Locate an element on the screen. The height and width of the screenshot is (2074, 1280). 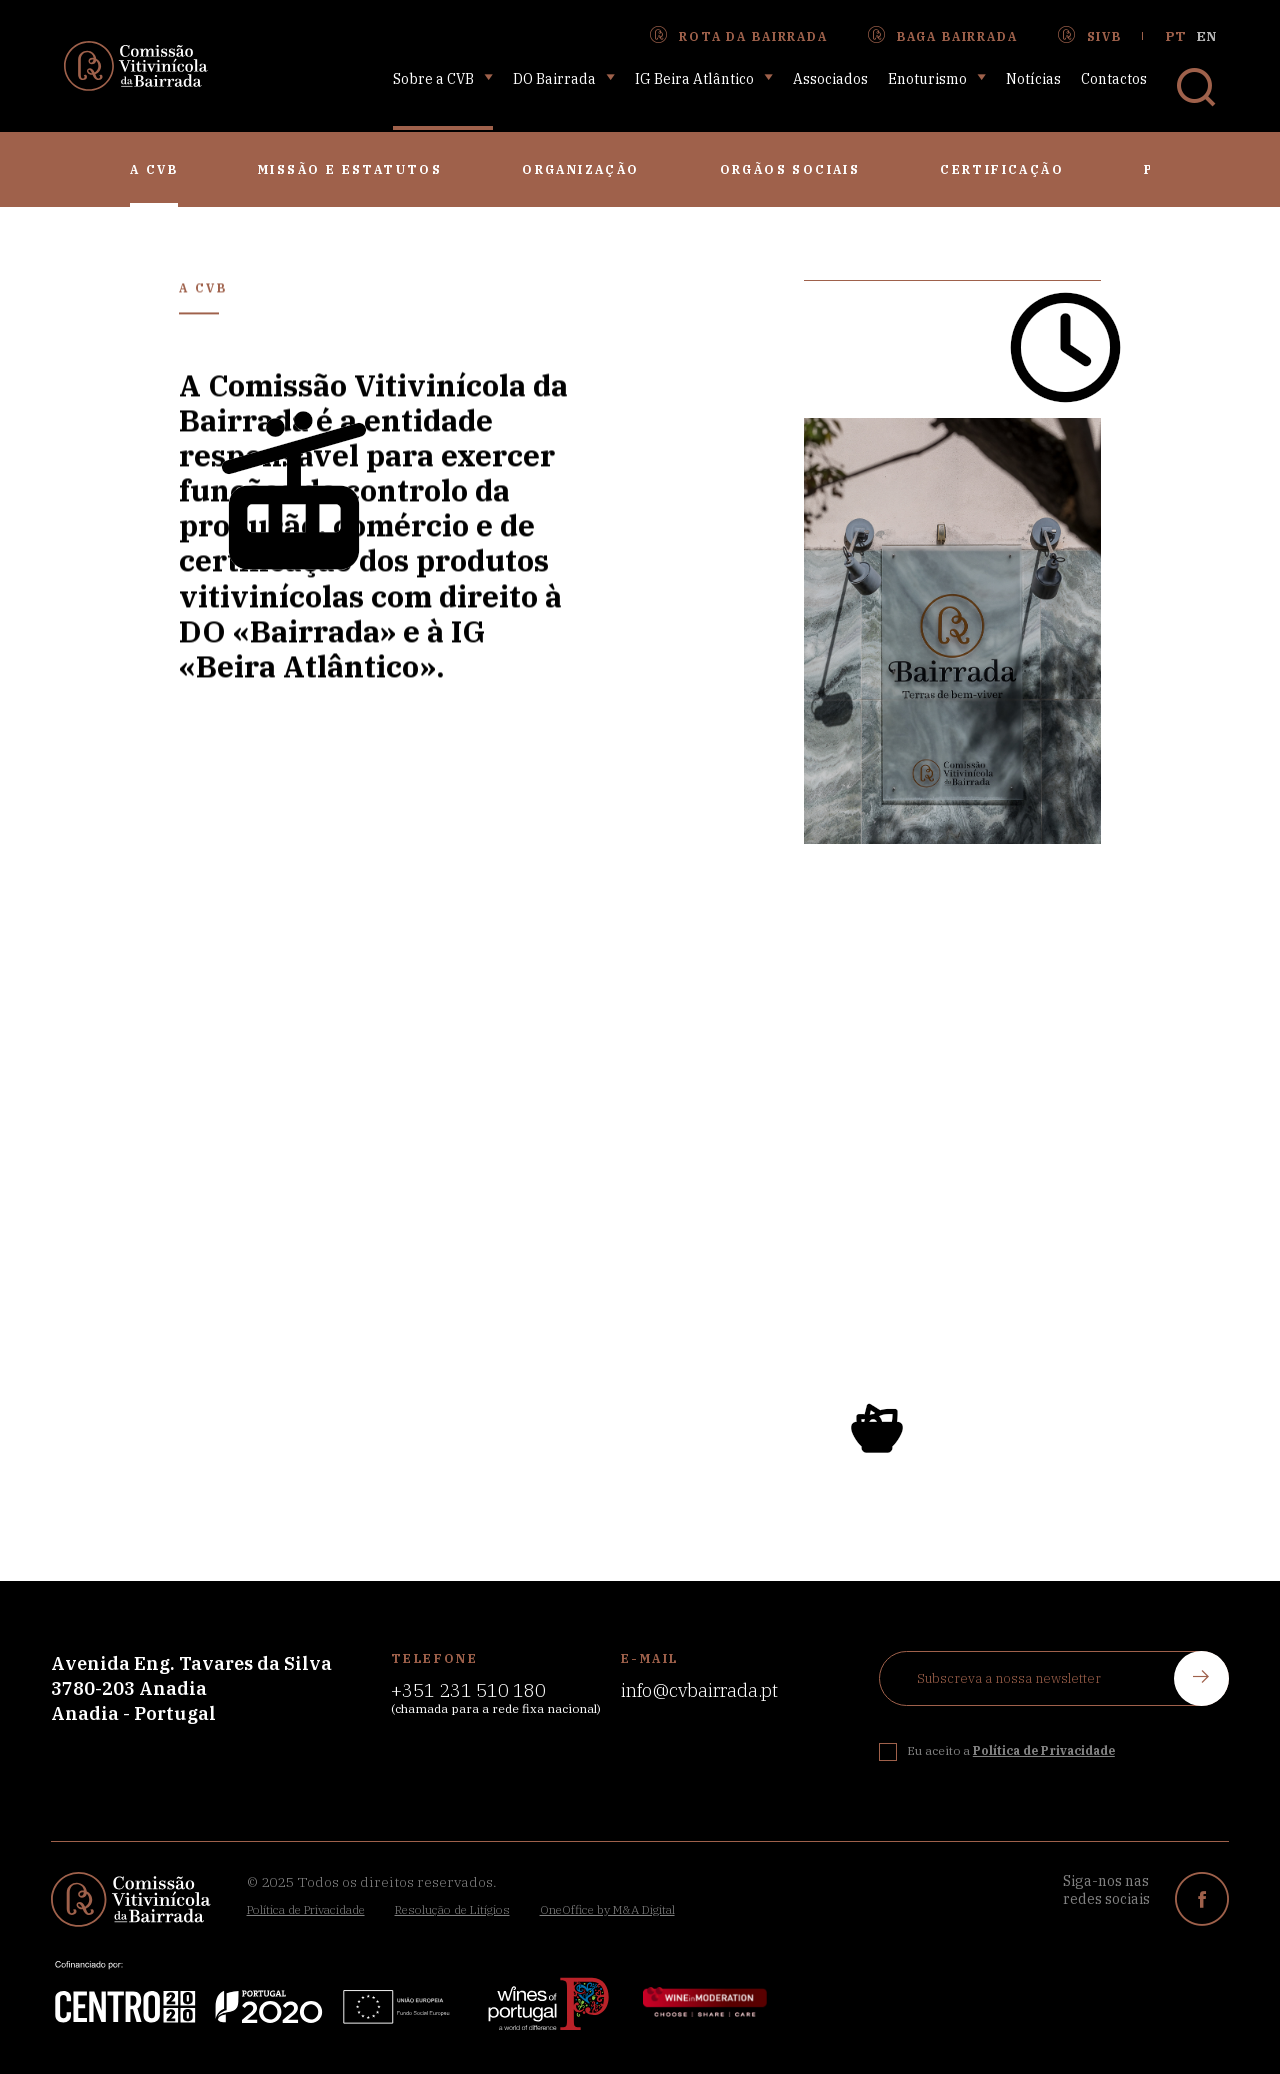
view healthy meal options is located at coordinates (877, 1427).